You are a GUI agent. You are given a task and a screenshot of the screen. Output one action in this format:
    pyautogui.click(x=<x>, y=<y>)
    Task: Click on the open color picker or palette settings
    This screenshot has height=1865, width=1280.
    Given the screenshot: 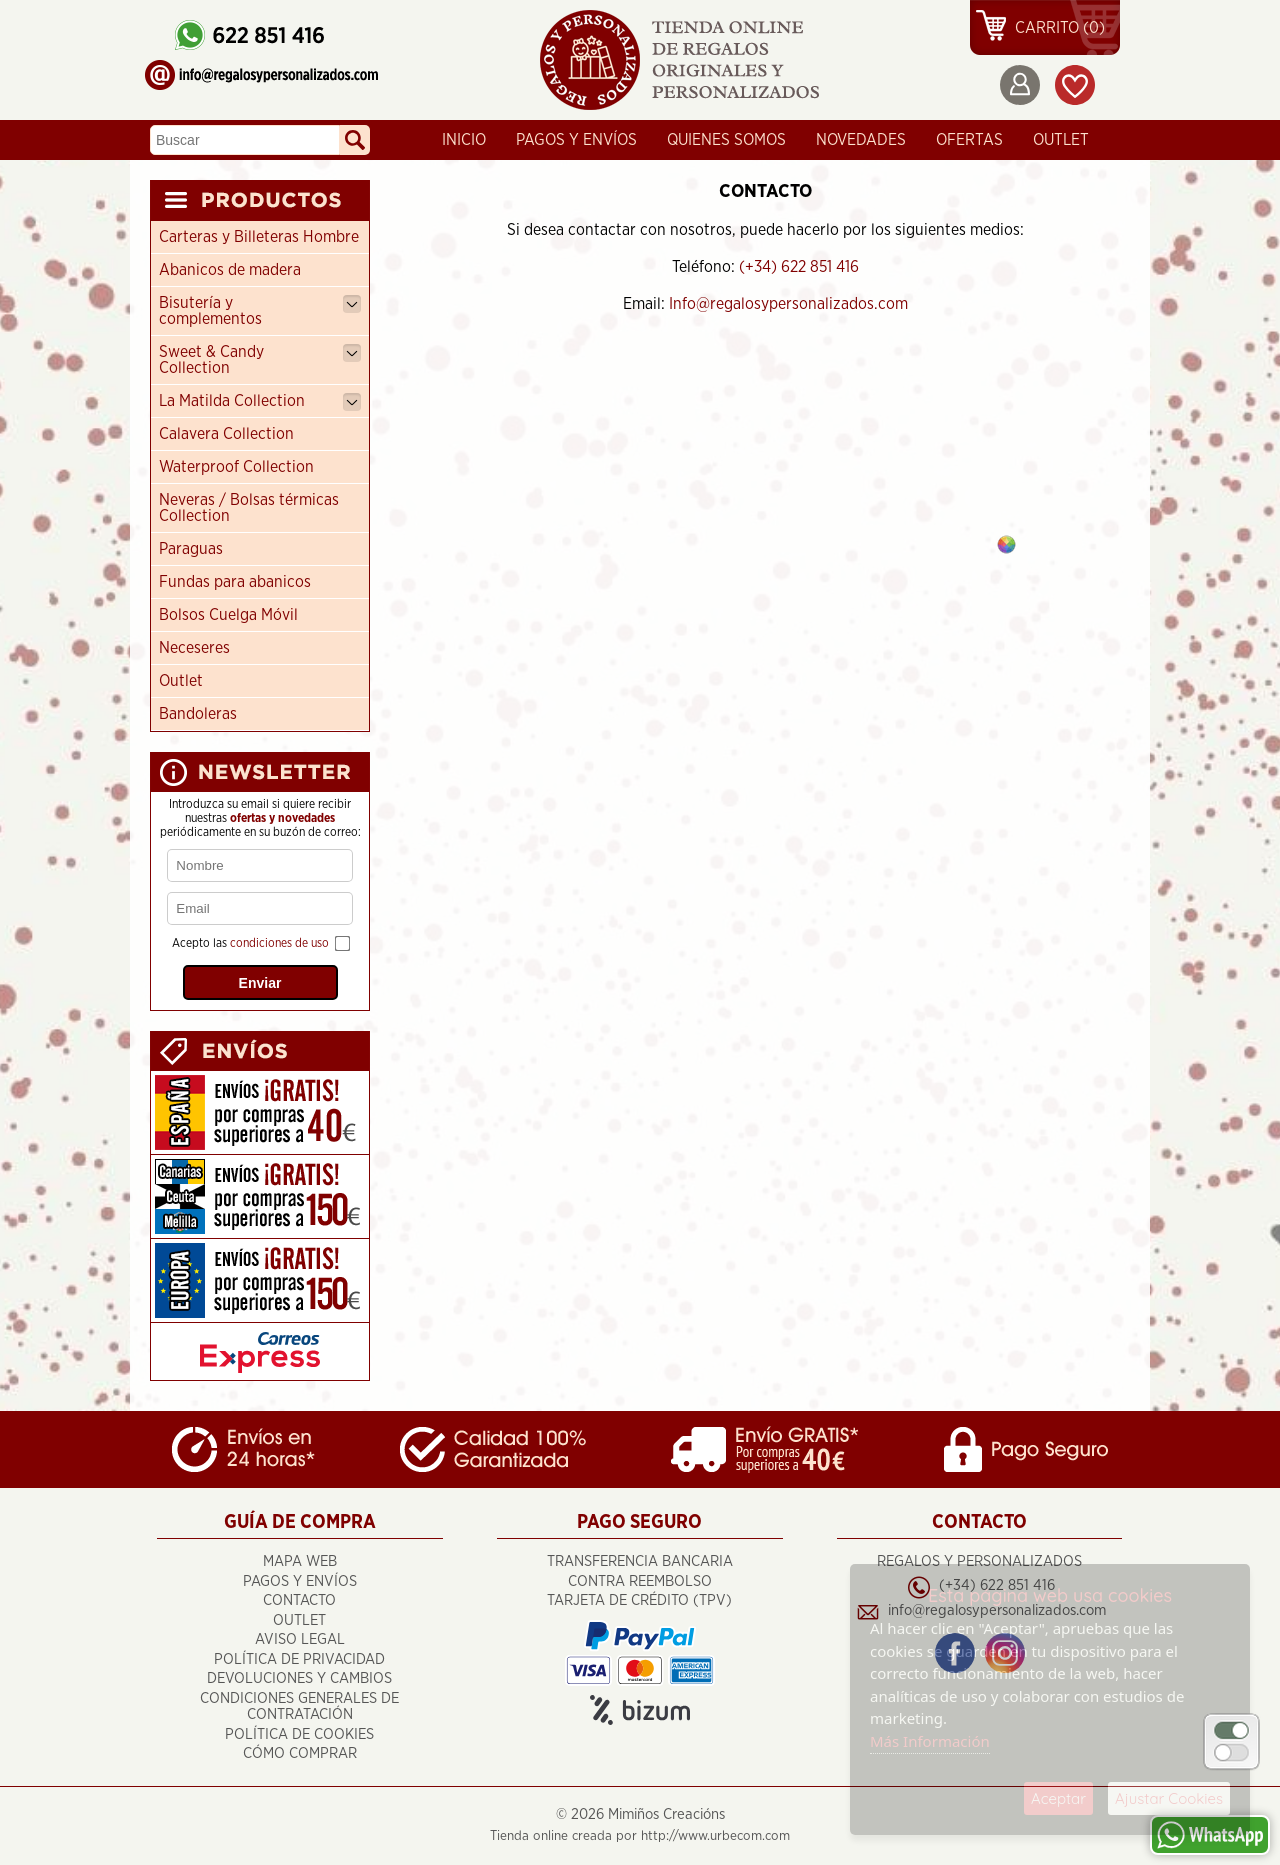 What is the action you would take?
    pyautogui.click(x=1006, y=544)
    